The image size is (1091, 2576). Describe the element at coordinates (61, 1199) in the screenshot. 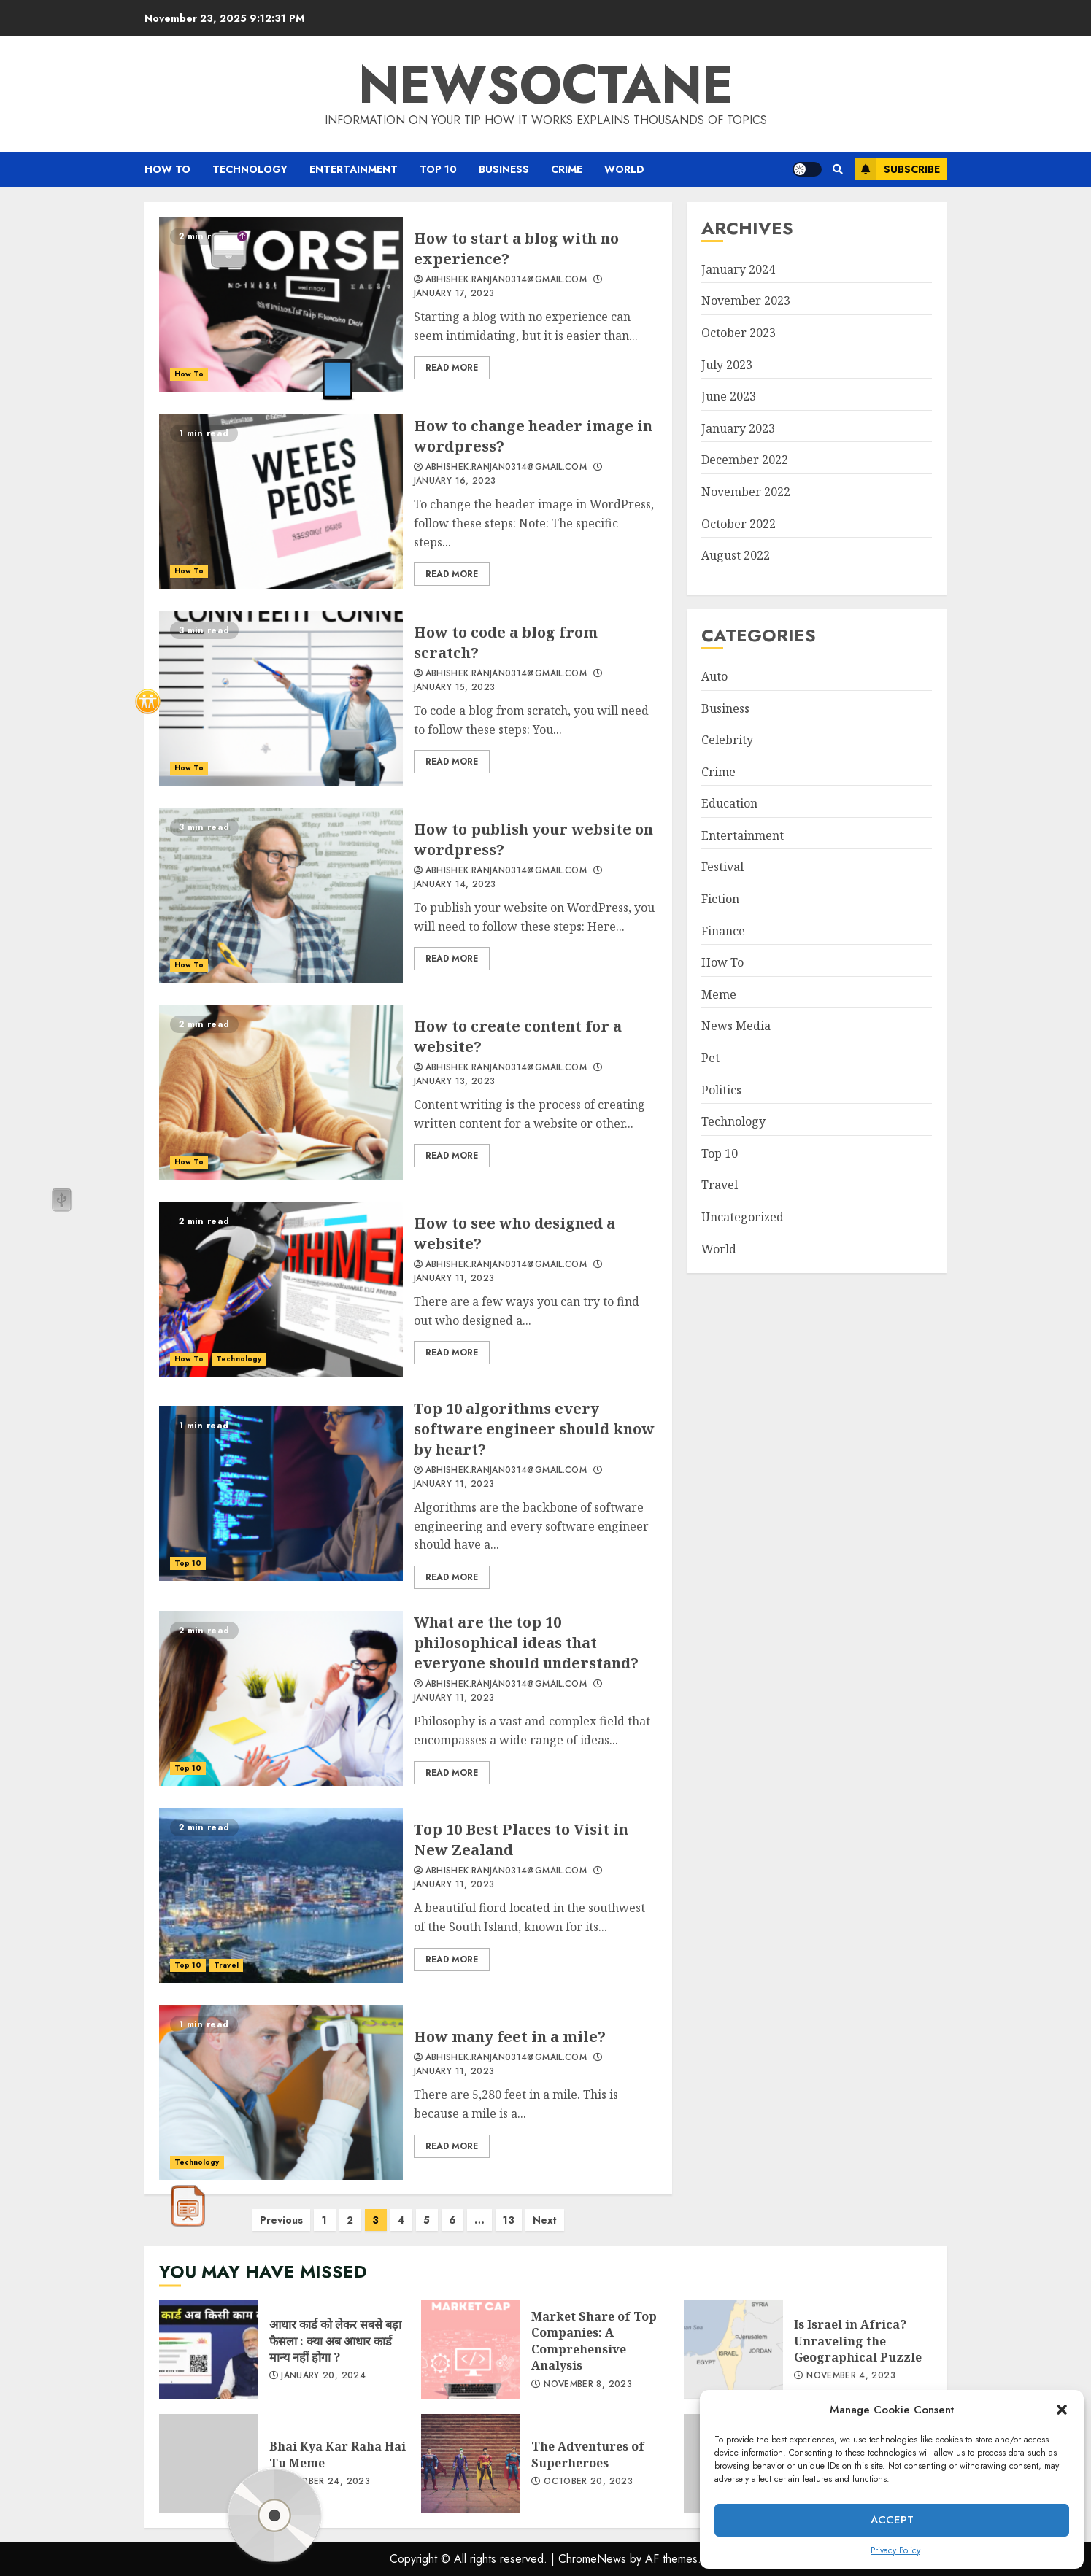

I see `access connected USB storage device` at that location.